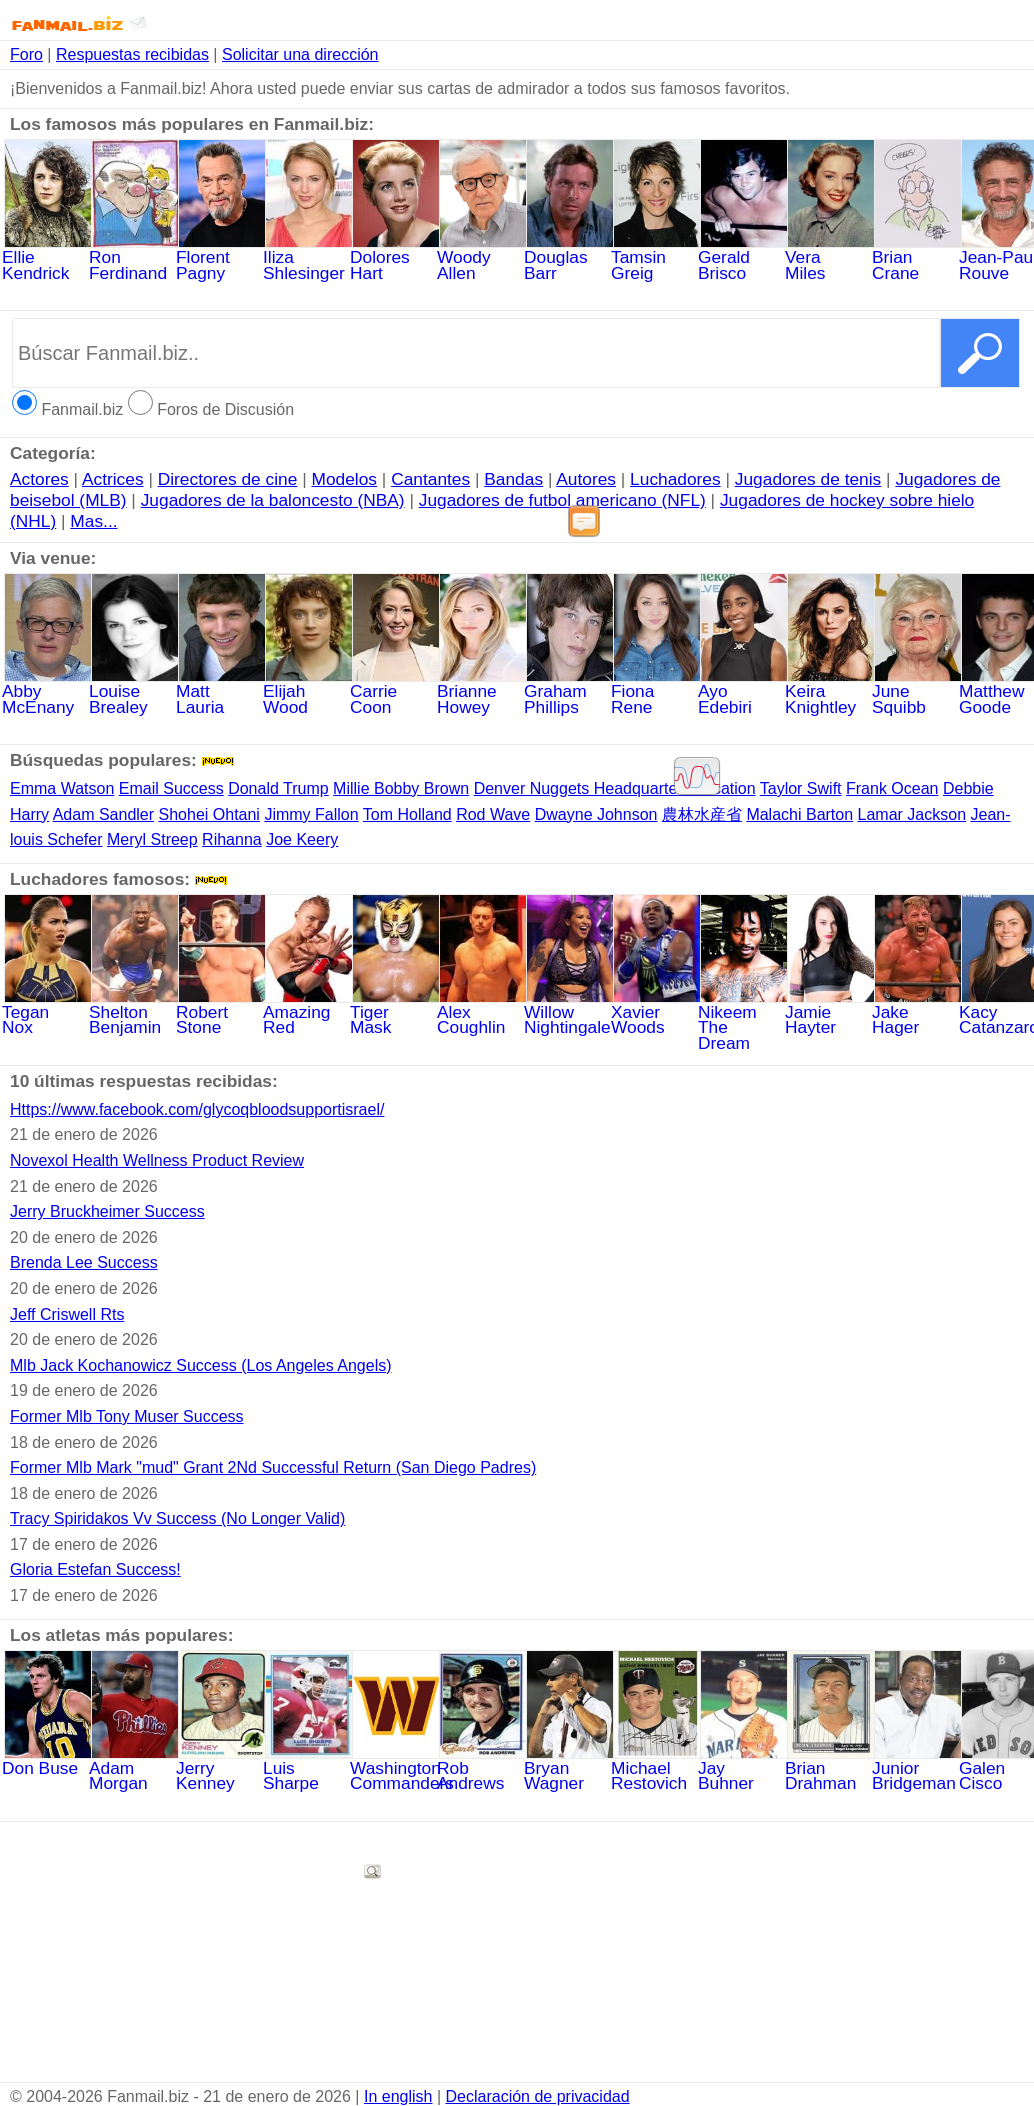 This screenshot has width=1034, height=2106. Describe the element at coordinates (372, 1871) in the screenshot. I see `open eye of mate image viewer application` at that location.